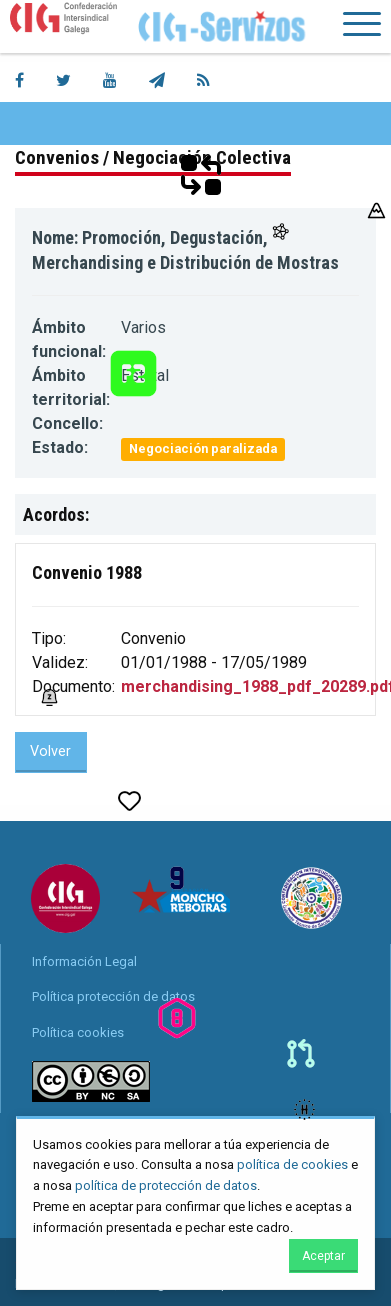  Describe the element at coordinates (133, 373) in the screenshot. I see `toggle F2 function key shortcut` at that location.